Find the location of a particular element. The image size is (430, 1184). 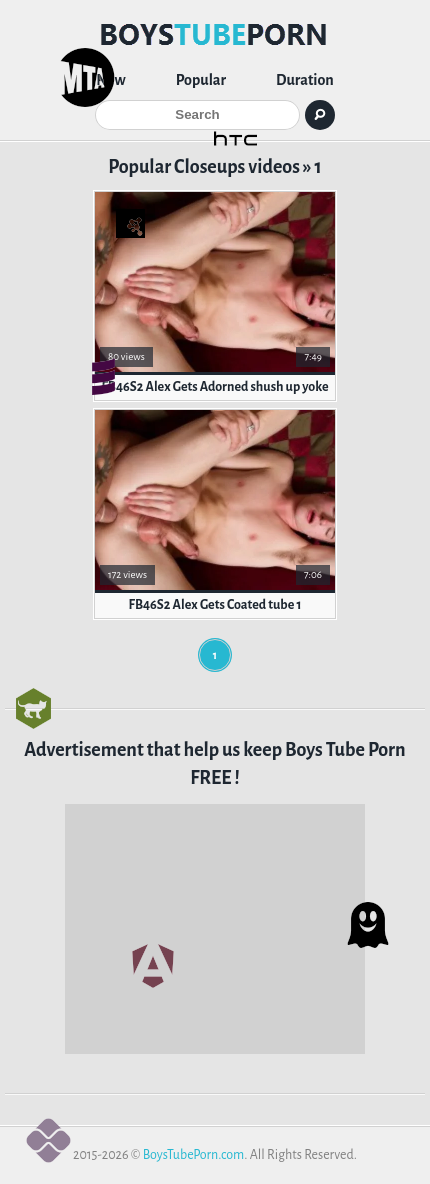

cytoscape.js library logo is located at coordinates (130, 223).